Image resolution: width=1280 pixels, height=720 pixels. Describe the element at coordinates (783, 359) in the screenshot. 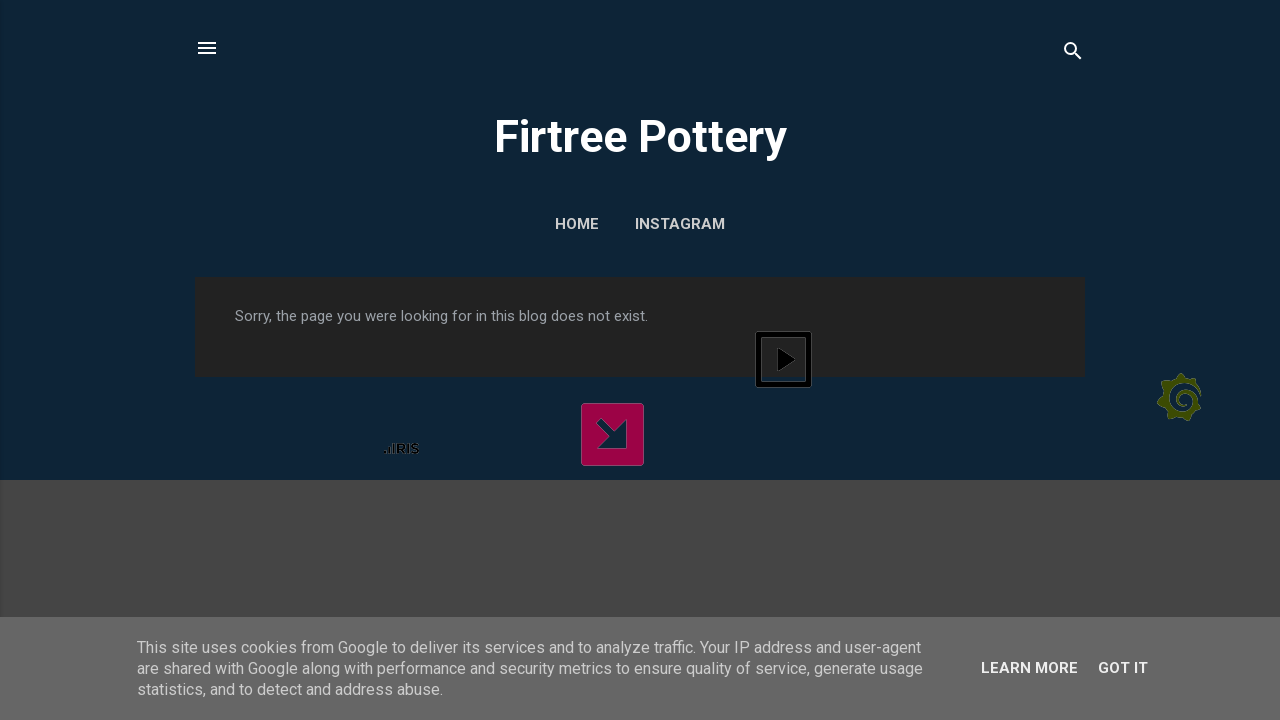

I see `play video content` at that location.